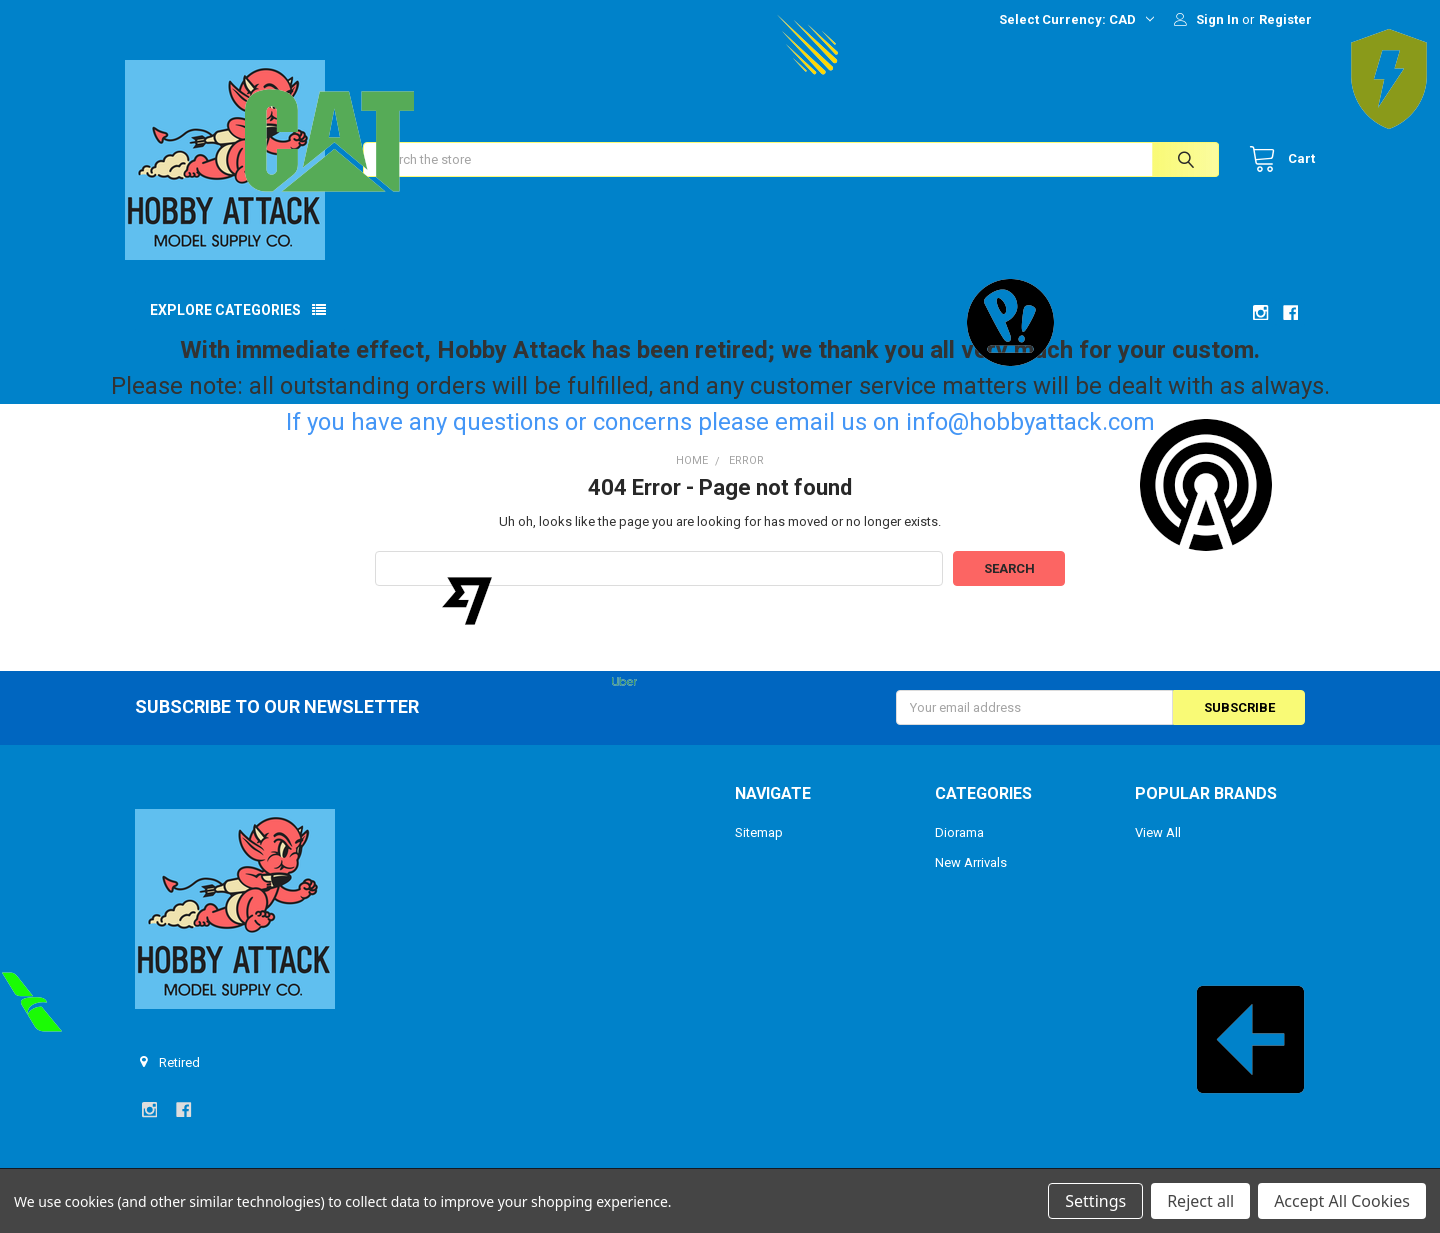  I want to click on open the American Airlines app, so click(32, 1002).